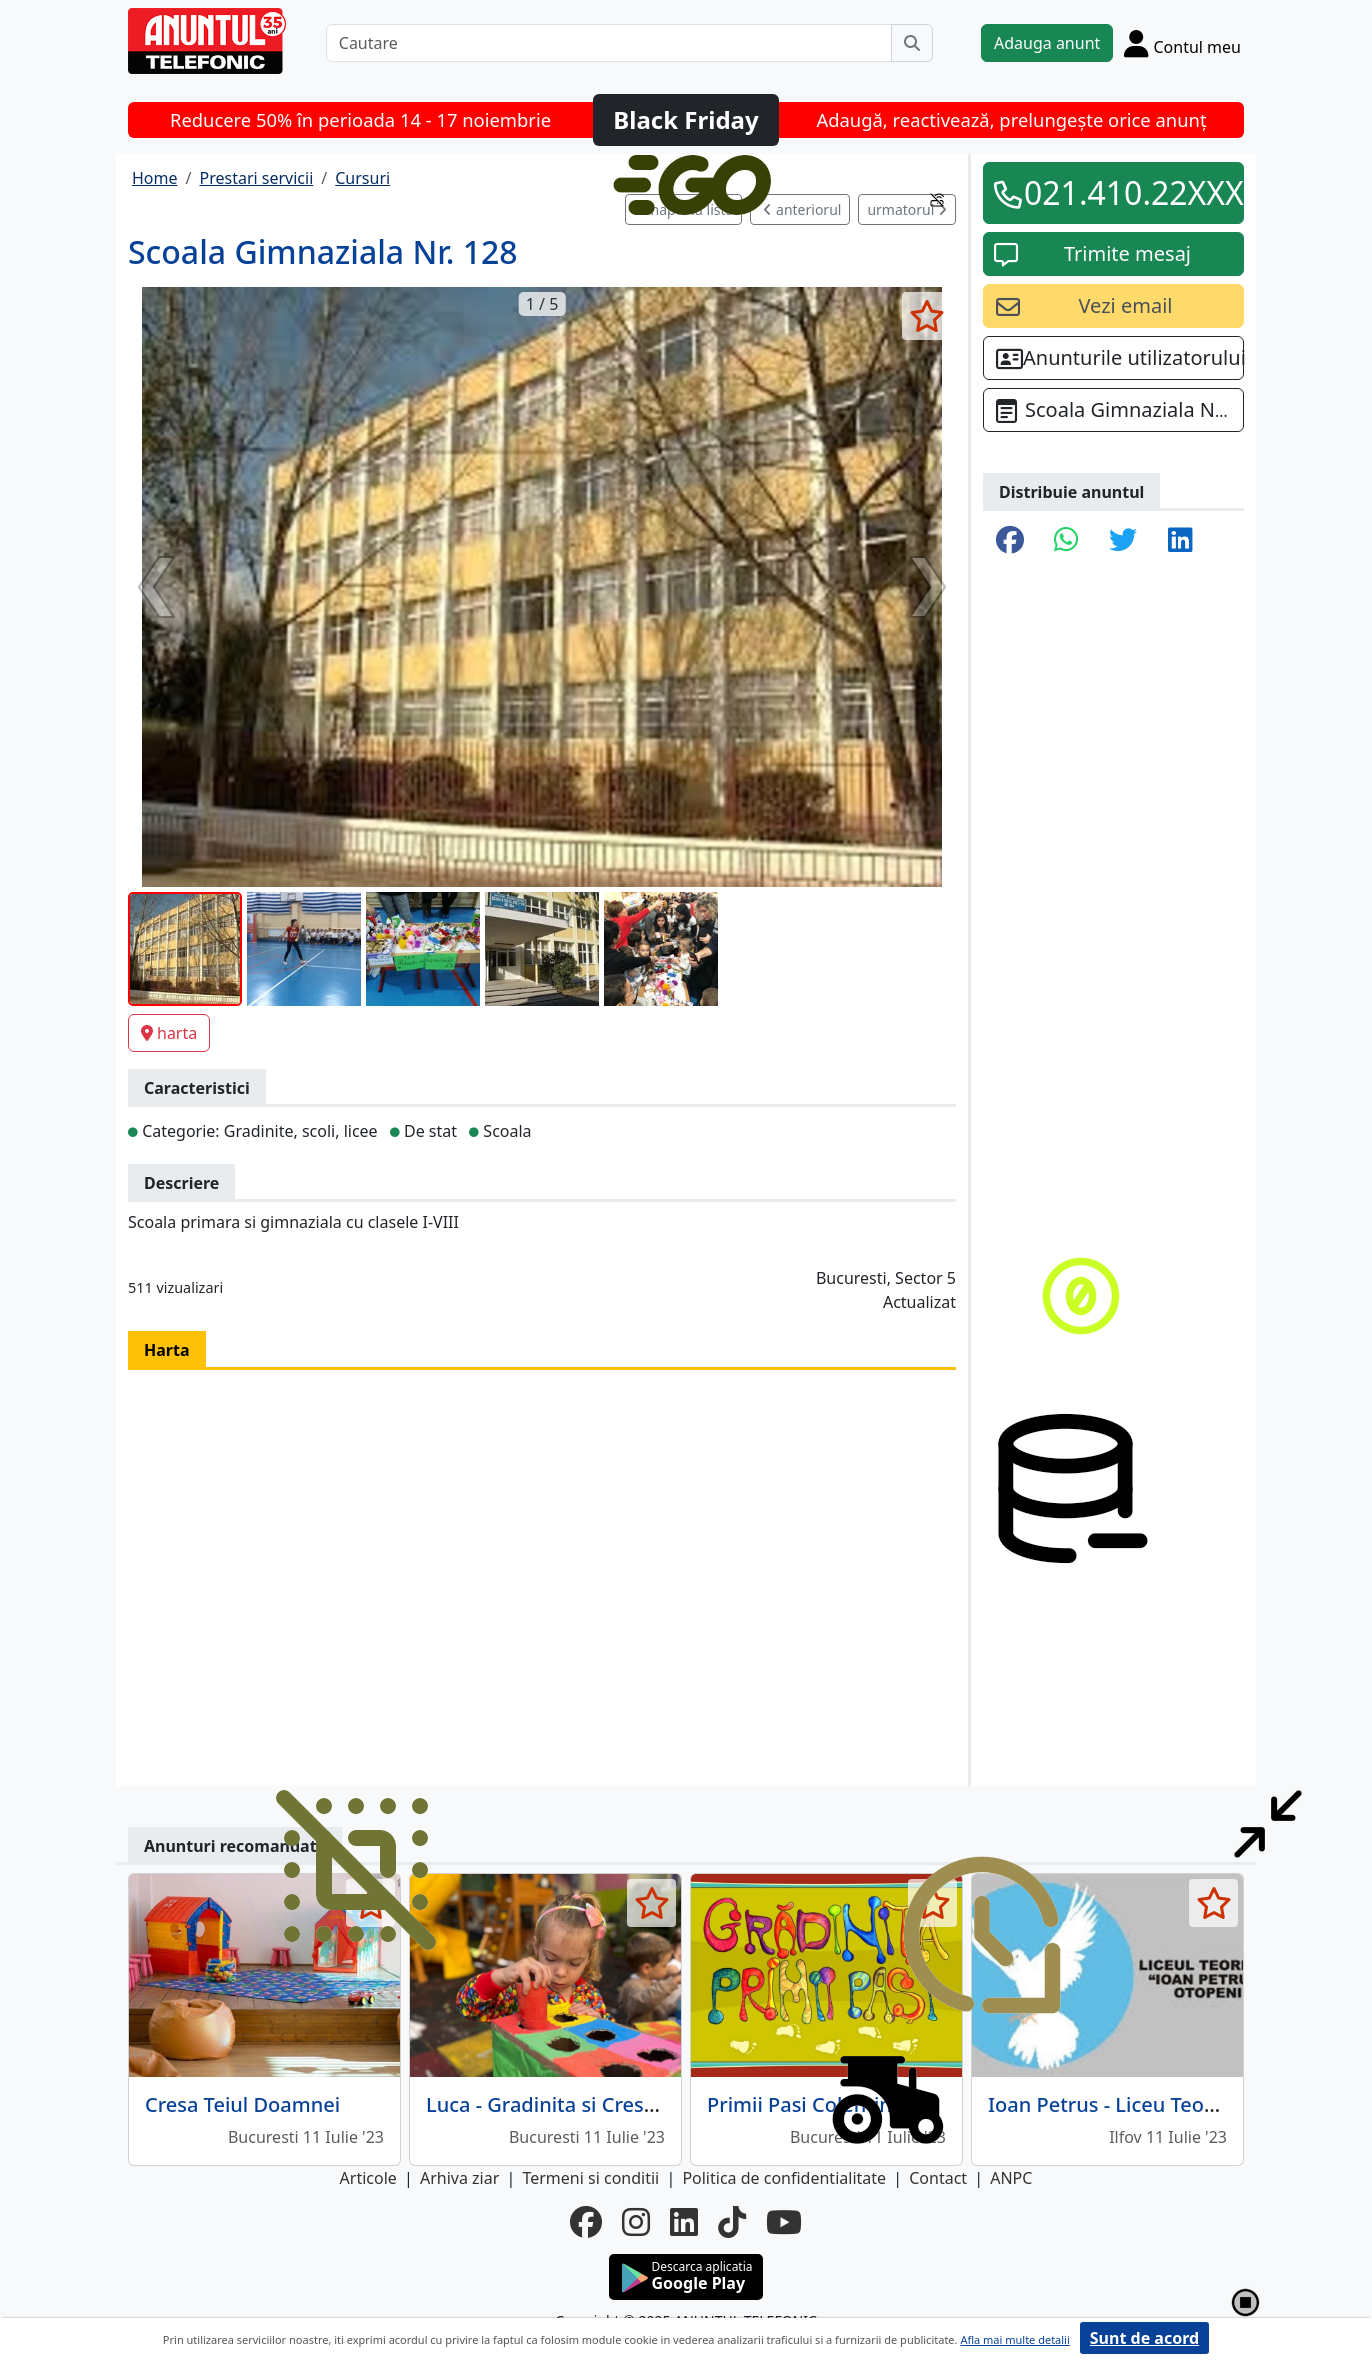  I want to click on go programming language logo, so click(696, 185).